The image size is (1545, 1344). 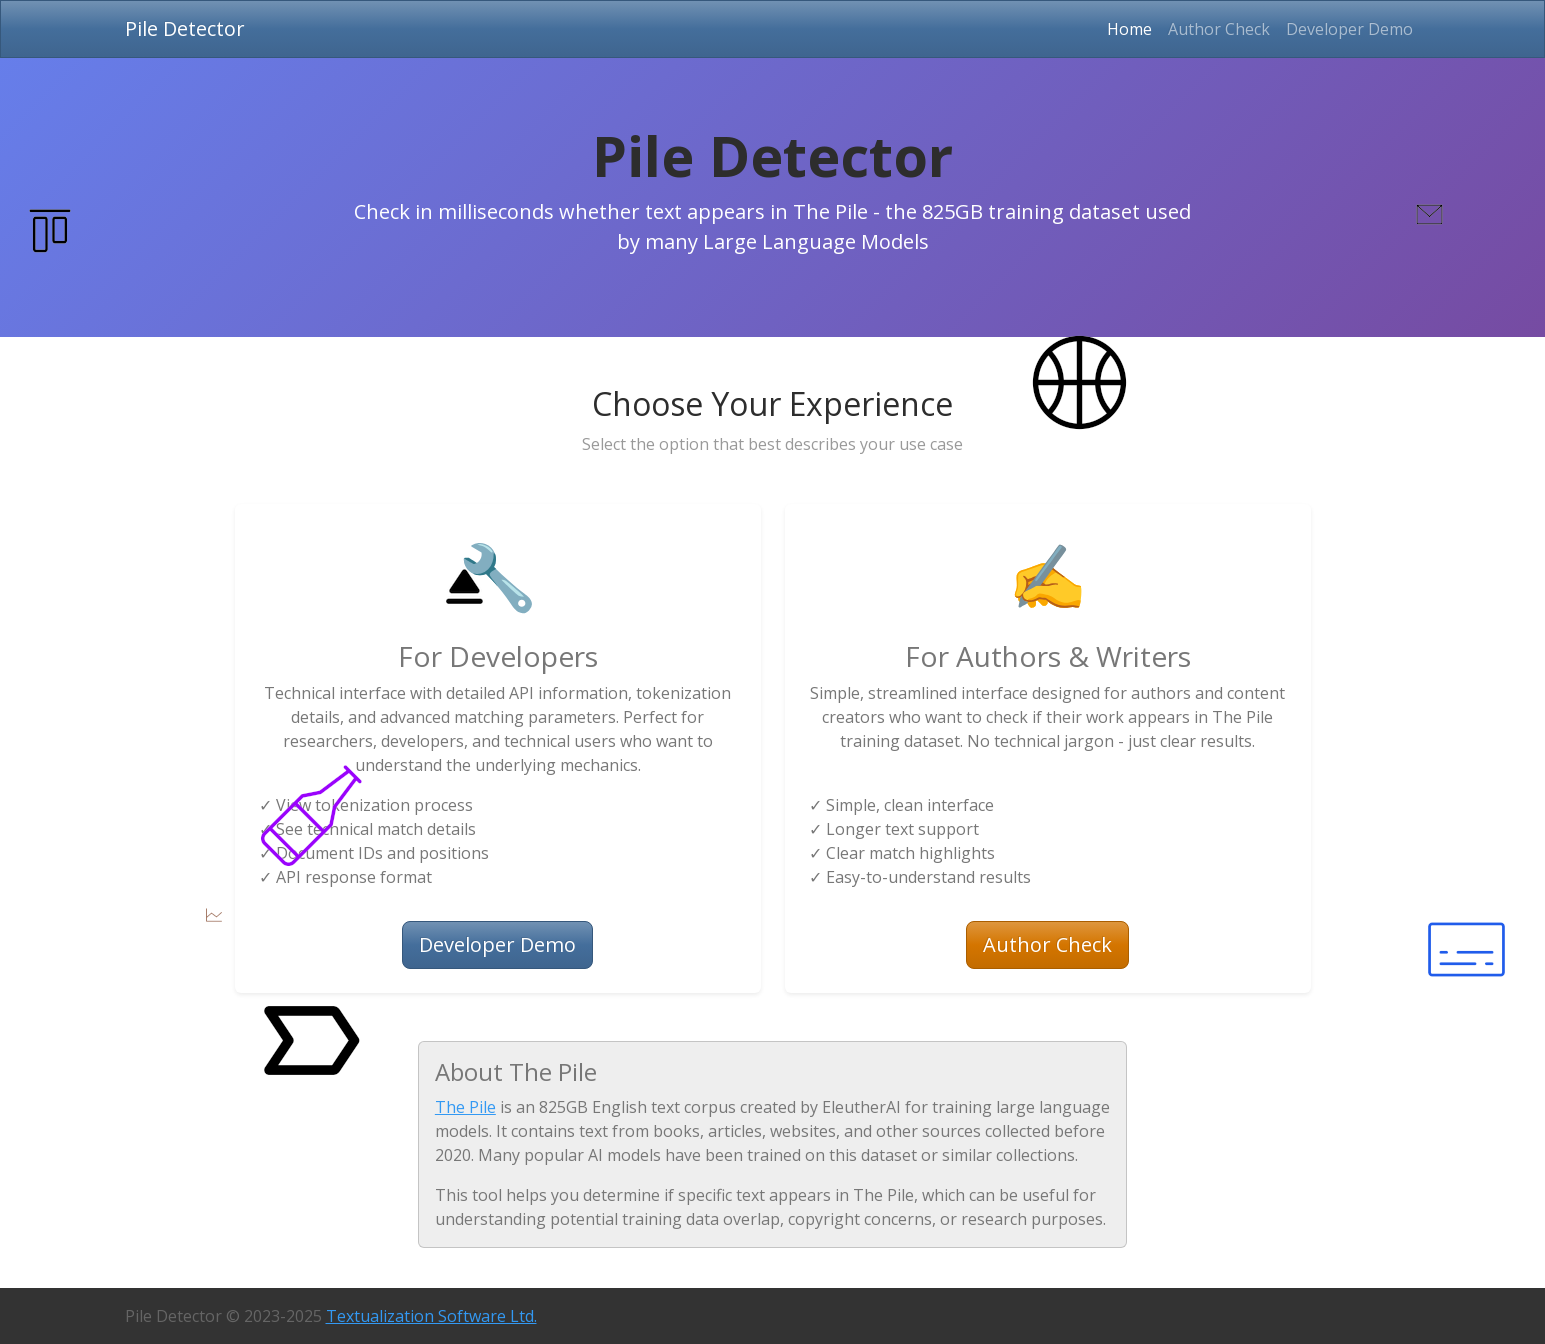 I want to click on view analytics or statistics, so click(x=214, y=915).